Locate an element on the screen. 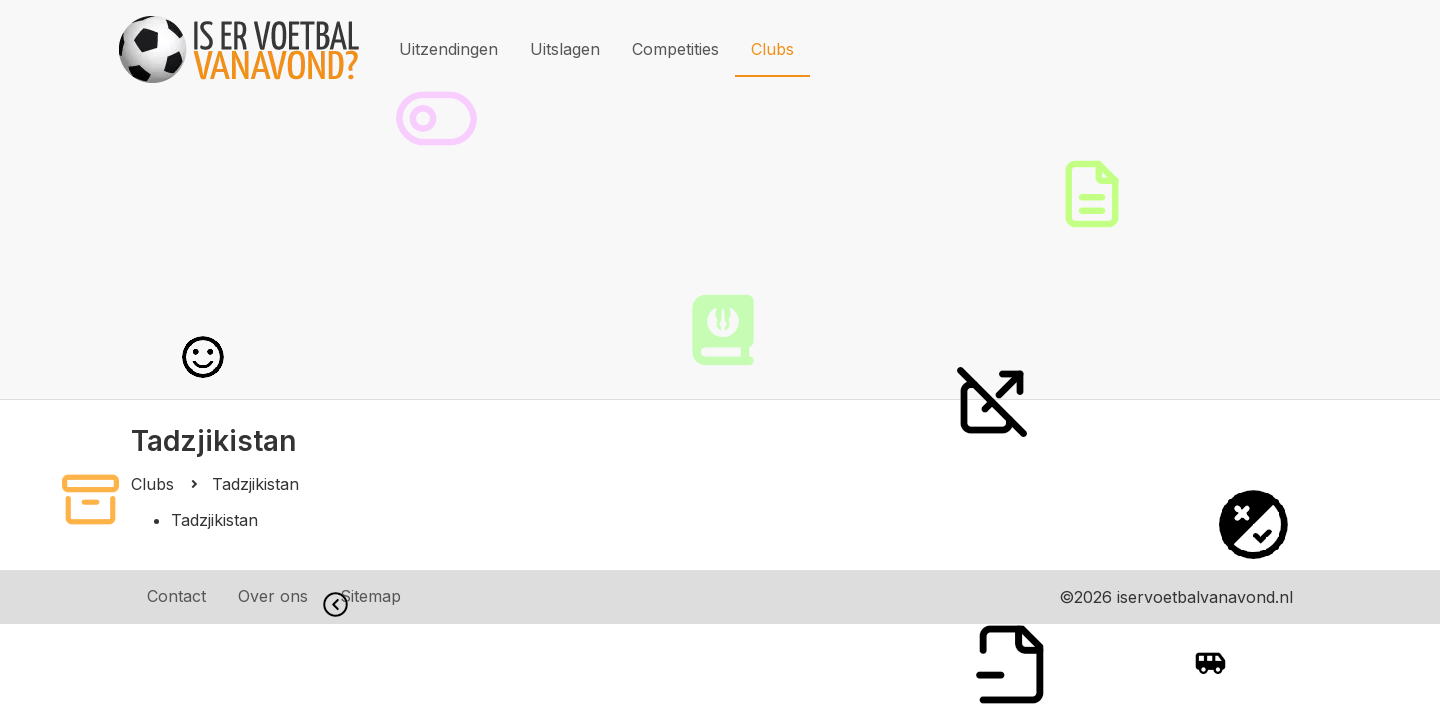 The height and width of the screenshot is (720, 1440). go back to the previous screen is located at coordinates (335, 604).